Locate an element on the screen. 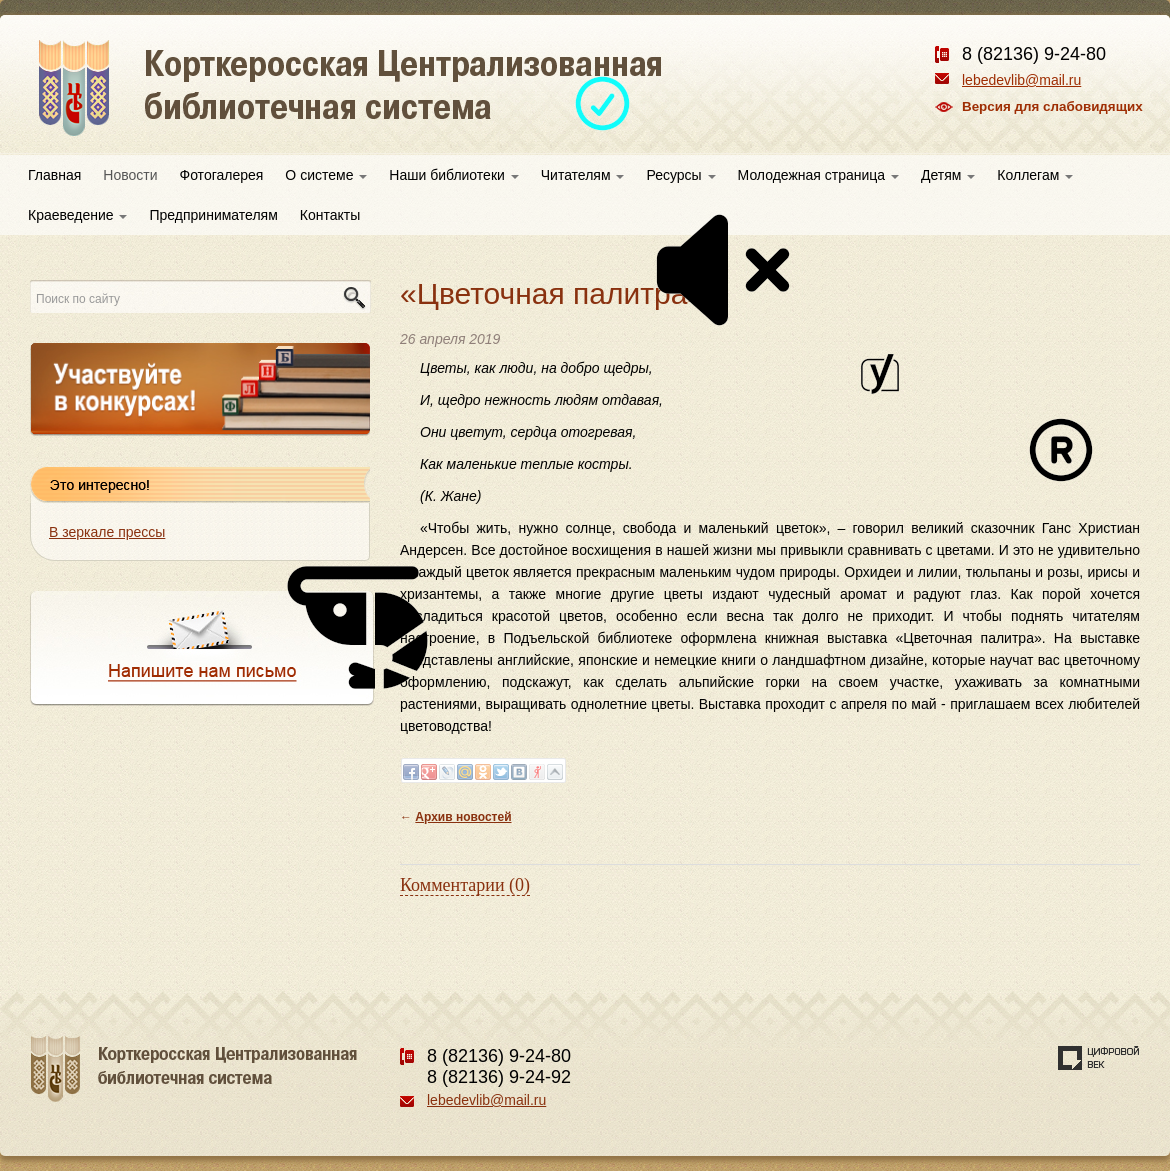 The height and width of the screenshot is (1171, 1170). yoast SEO plugin logo is located at coordinates (880, 374).